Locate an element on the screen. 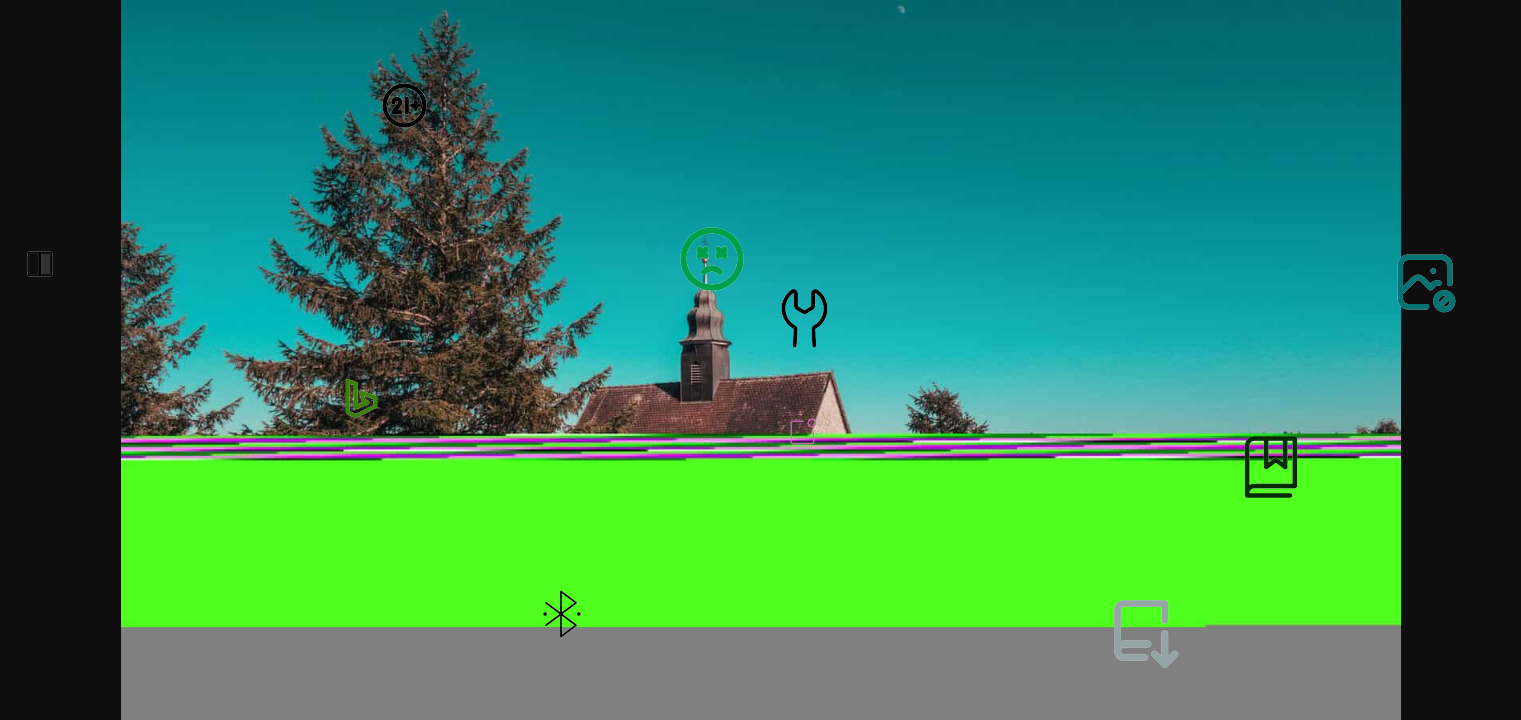  download an ebook or publication is located at coordinates (1144, 630).